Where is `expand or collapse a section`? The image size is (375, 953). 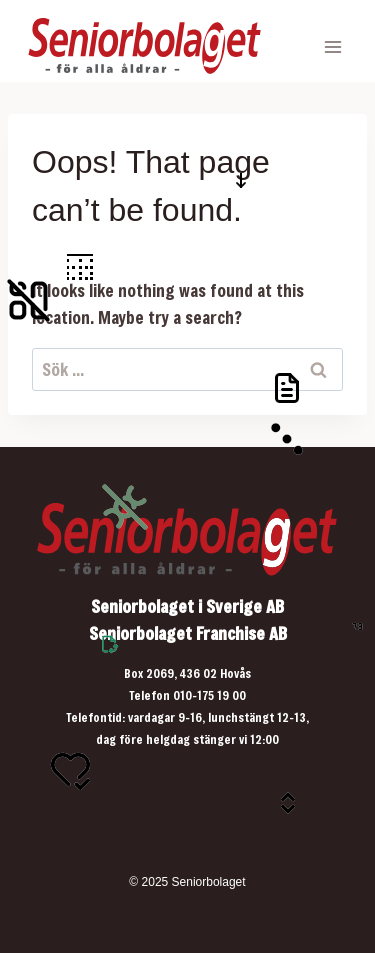
expand or collapse a section is located at coordinates (288, 803).